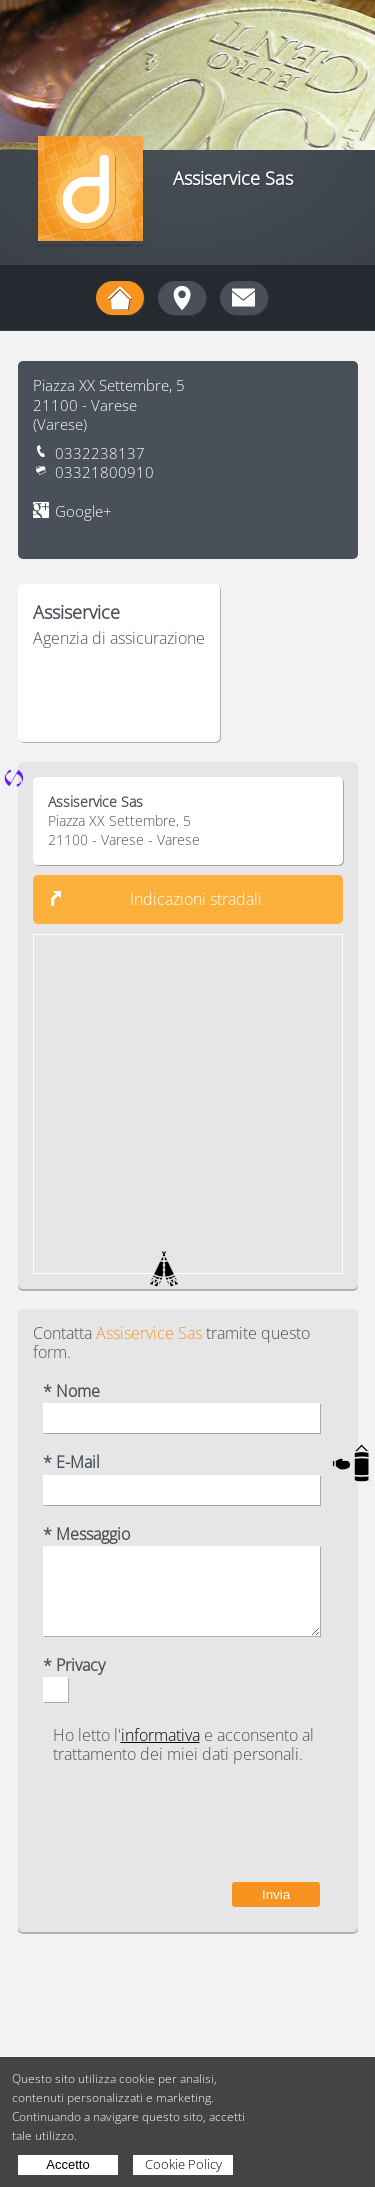 The height and width of the screenshot is (2187, 375). What do you see at coordinates (164, 1269) in the screenshot?
I see `access camping or outdoor activity features` at bounding box center [164, 1269].